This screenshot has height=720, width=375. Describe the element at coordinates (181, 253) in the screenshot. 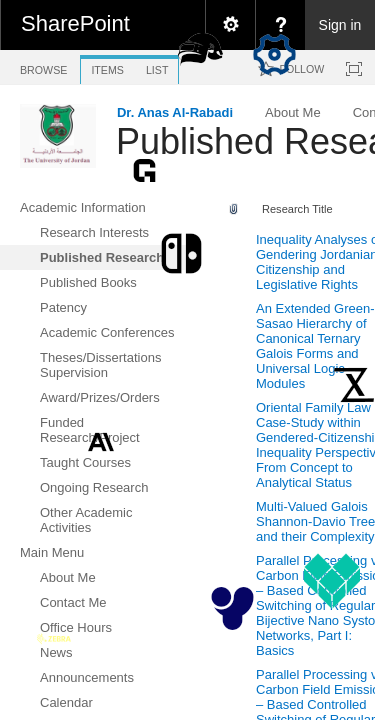

I see `nintendo switch logo` at that location.